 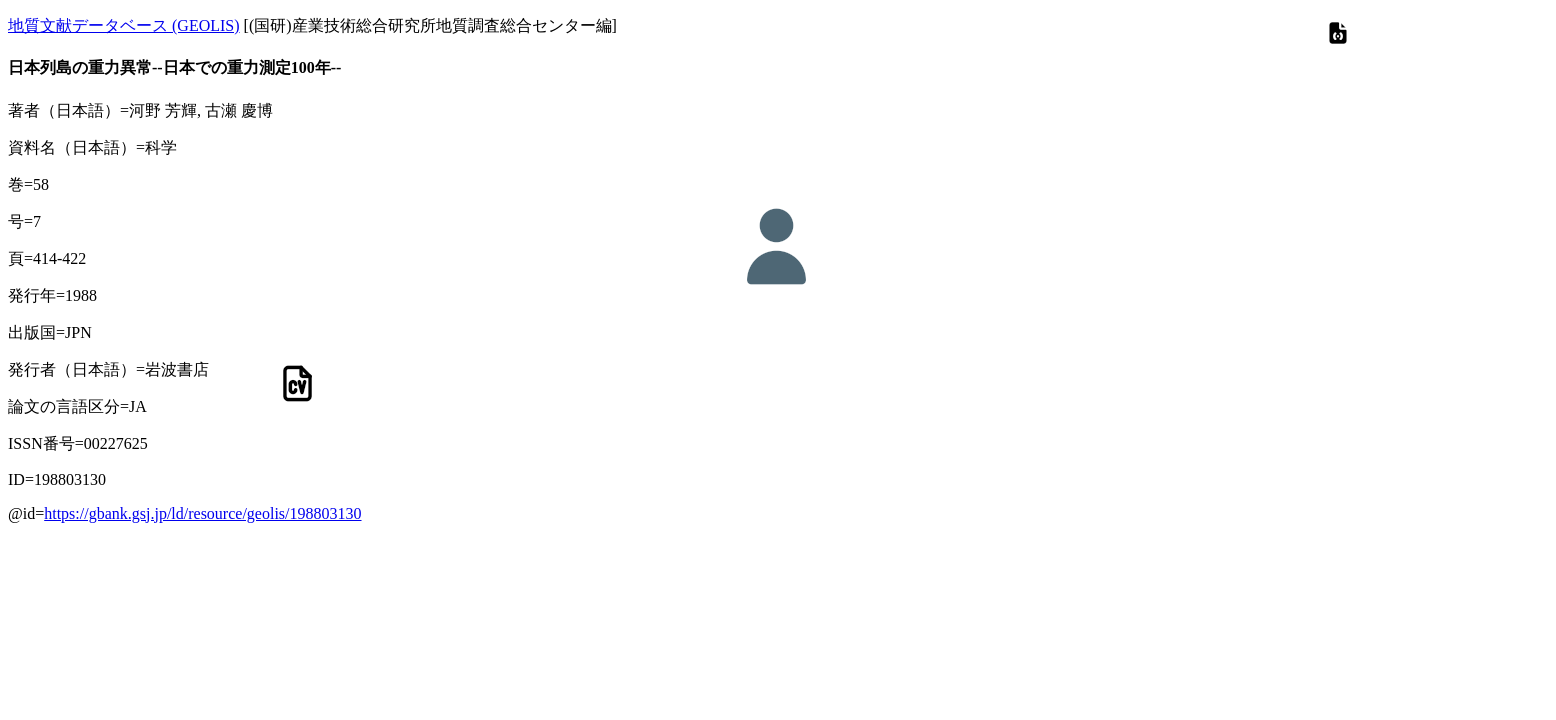 I want to click on access audio or media file, so click(x=1338, y=33).